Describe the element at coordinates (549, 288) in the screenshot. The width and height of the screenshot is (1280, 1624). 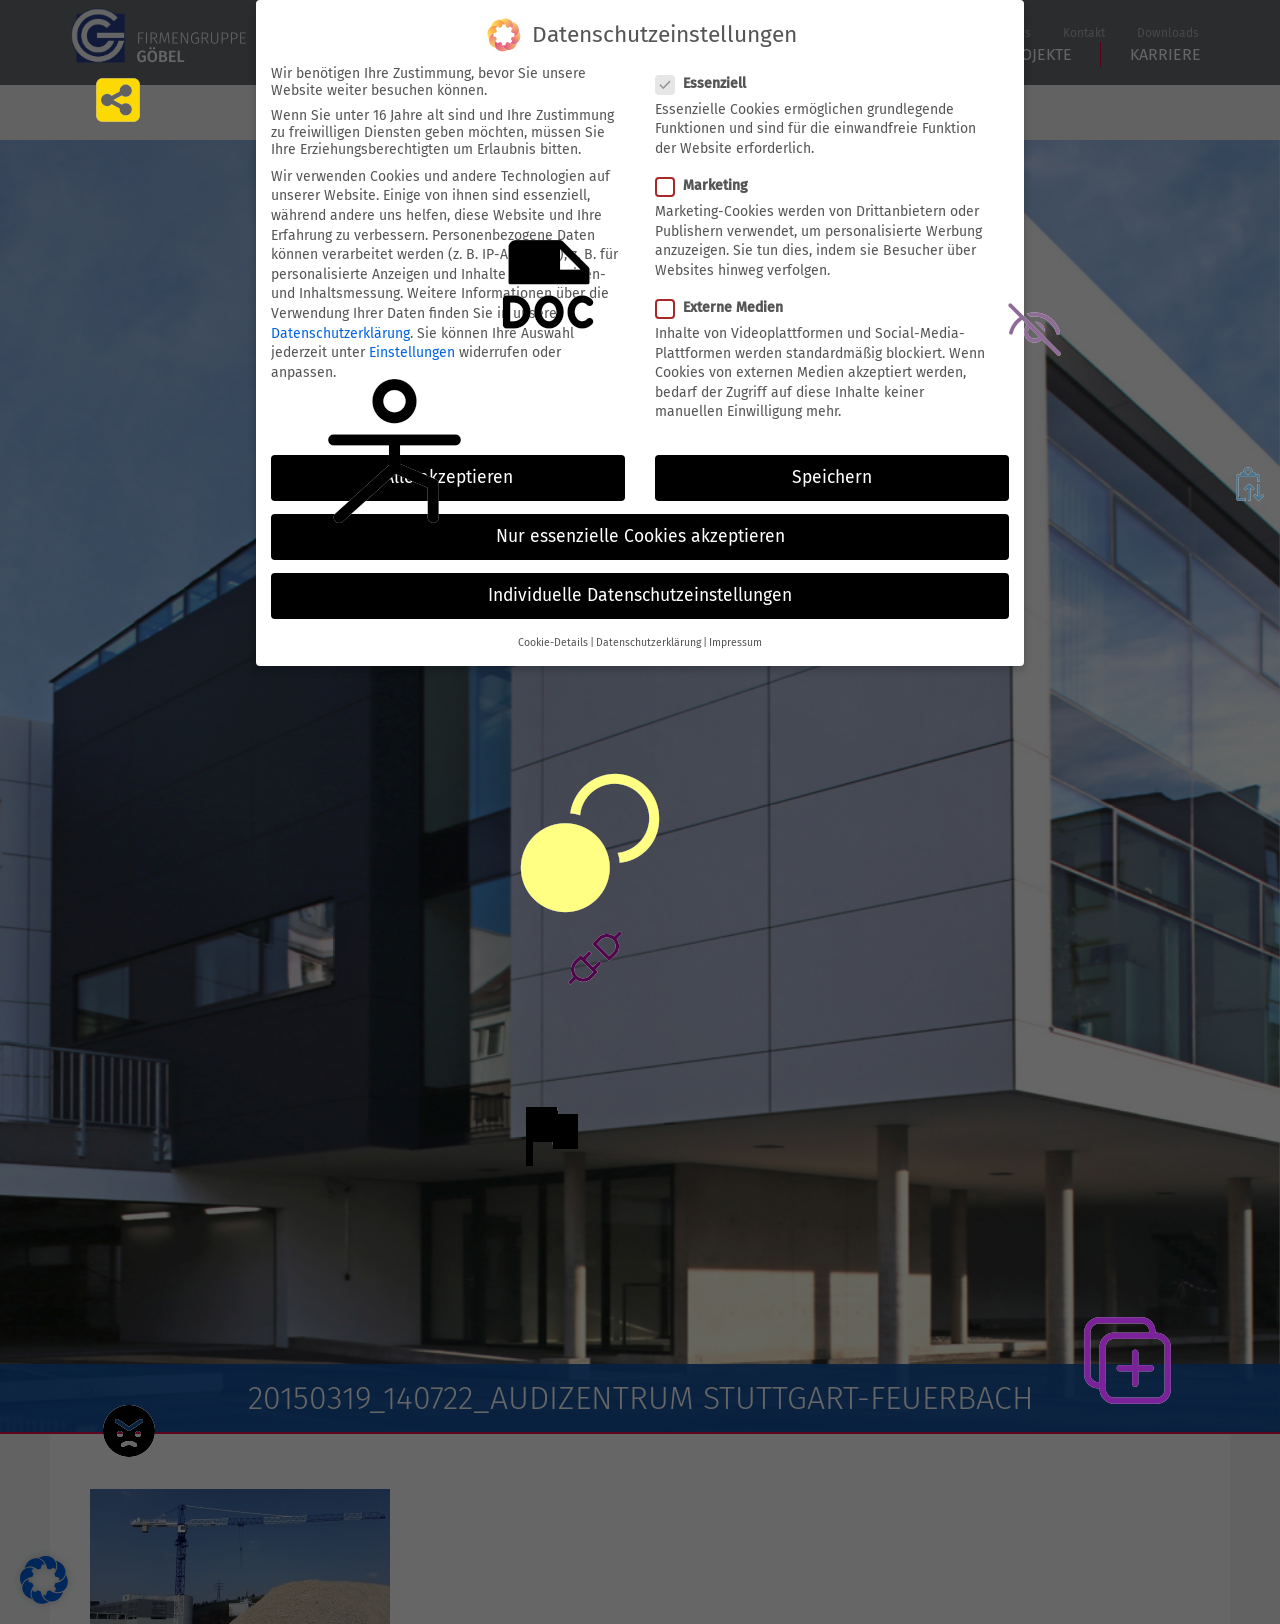
I see `open a document file` at that location.